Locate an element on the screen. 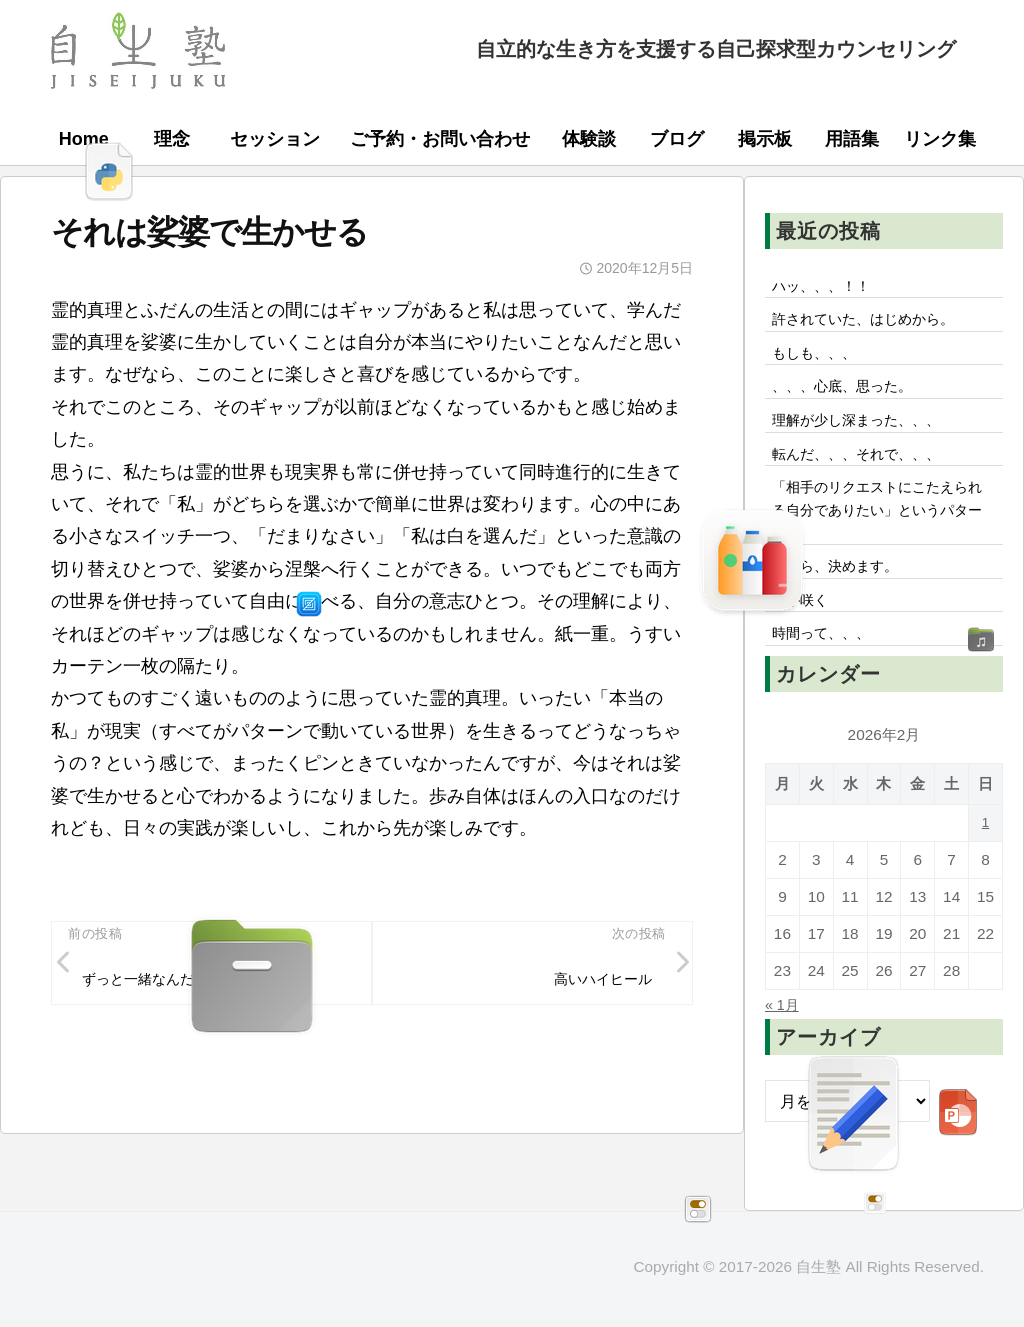 This screenshot has height=1327, width=1024. open Bottles app to run Windows software is located at coordinates (752, 560).